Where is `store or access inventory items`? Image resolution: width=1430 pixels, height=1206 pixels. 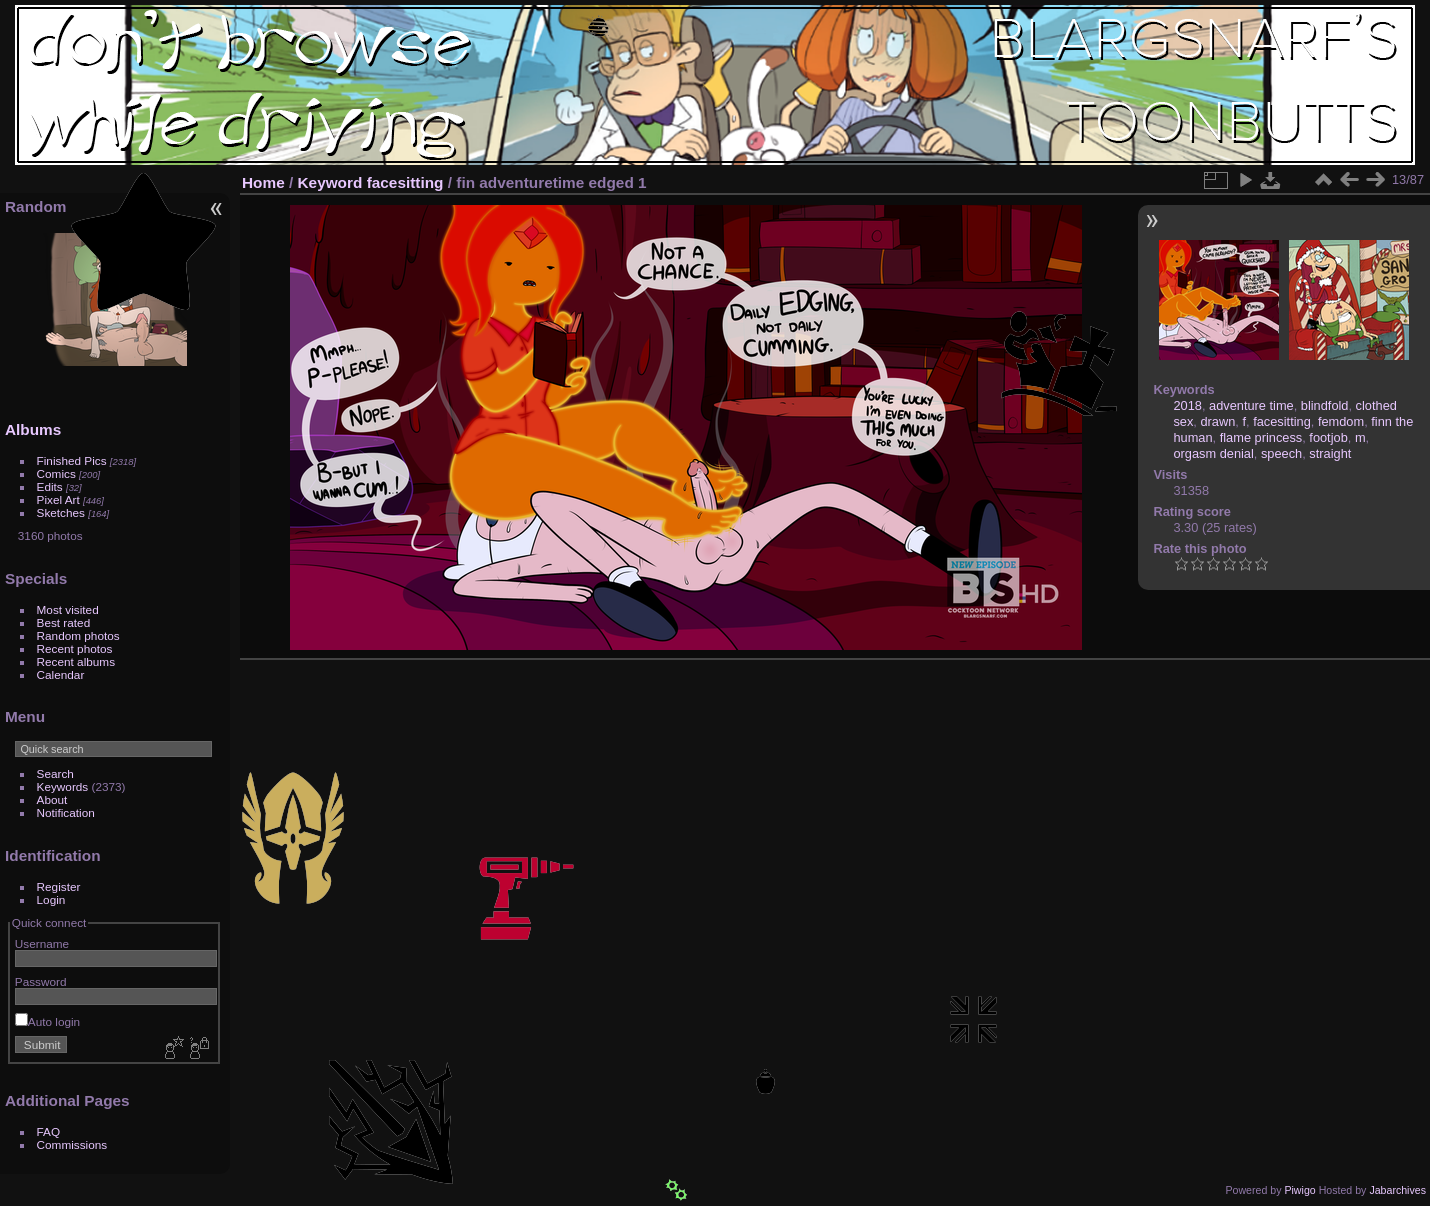
store or access inventory items is located at coordinates (765, 1081).